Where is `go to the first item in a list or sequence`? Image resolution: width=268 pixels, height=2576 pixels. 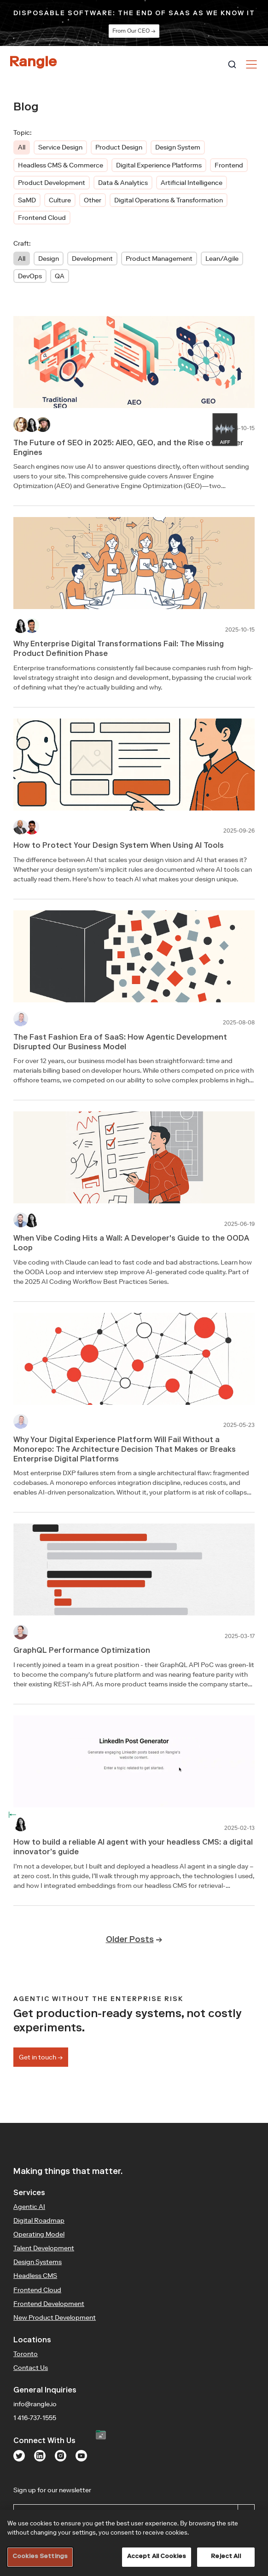
go to the first item in a list or sequence is located at coordinates (12, 1815).